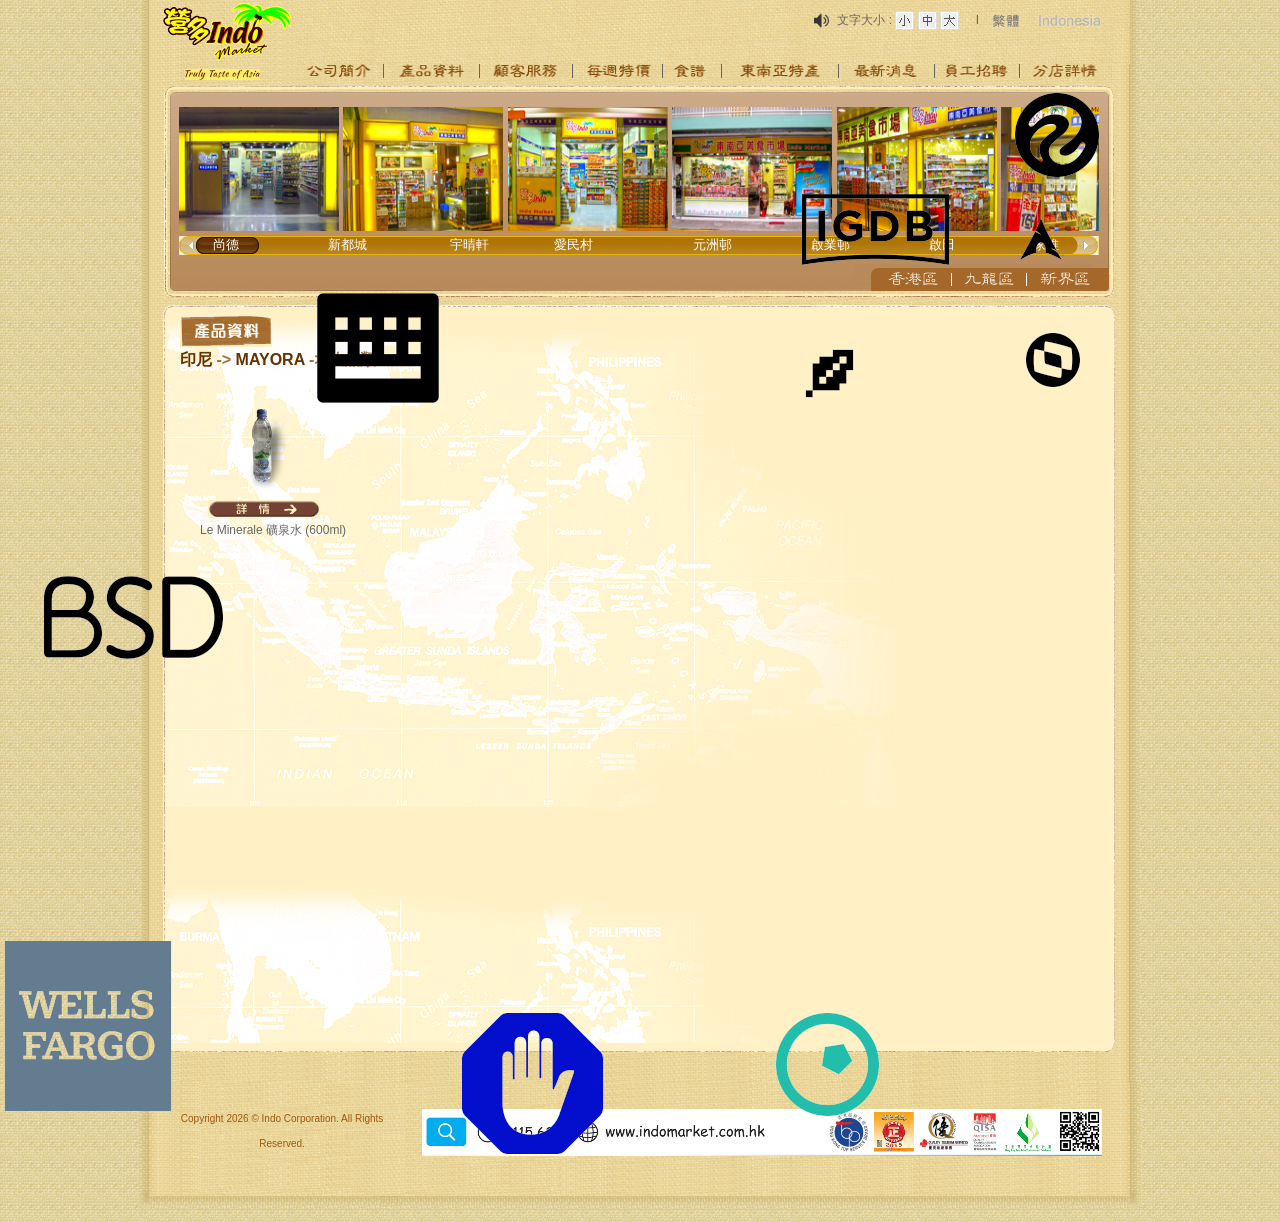  I want to click on open kuula 360° photo platform, so click(827, 1064).